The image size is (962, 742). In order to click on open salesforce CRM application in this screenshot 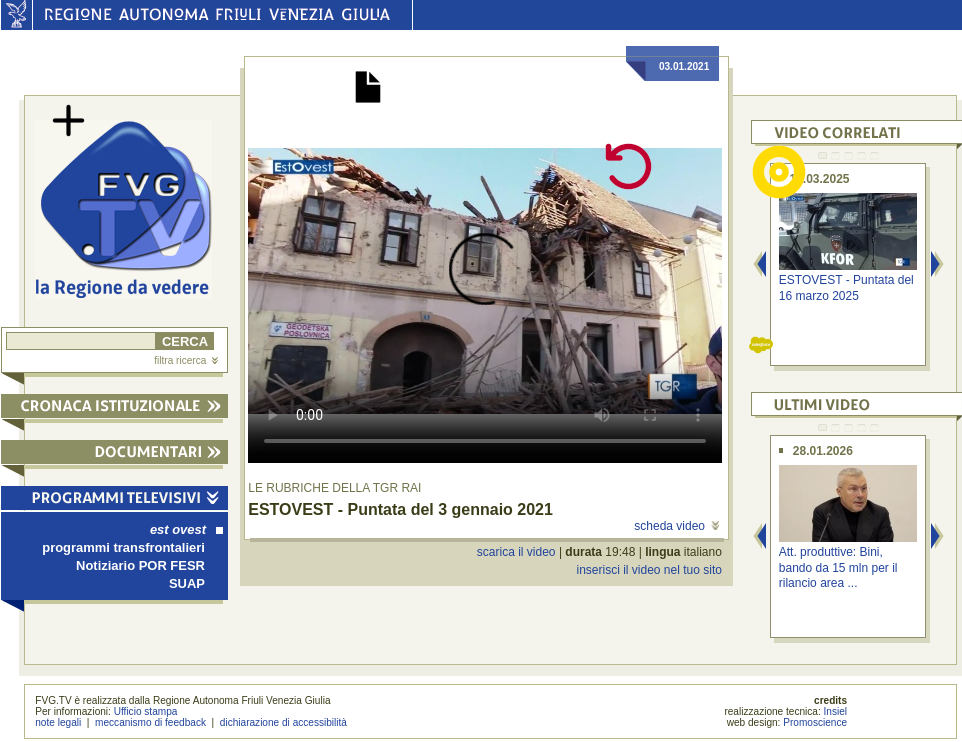, I will do `click(761, 345)`.